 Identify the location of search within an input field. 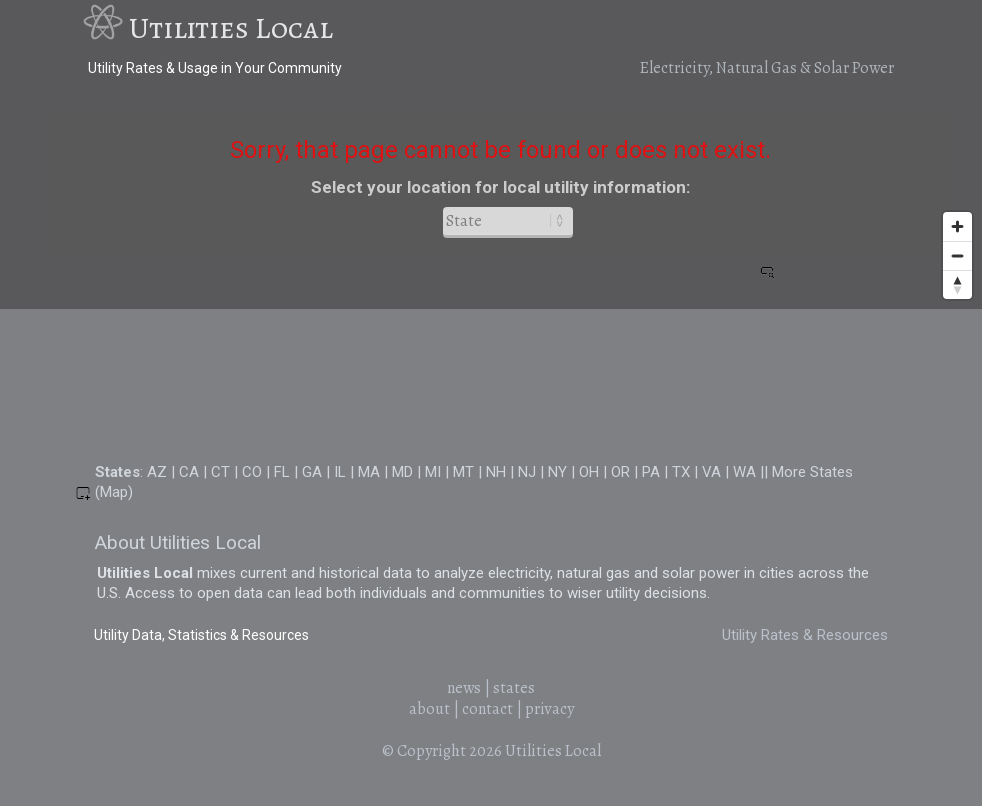
(767, 271).